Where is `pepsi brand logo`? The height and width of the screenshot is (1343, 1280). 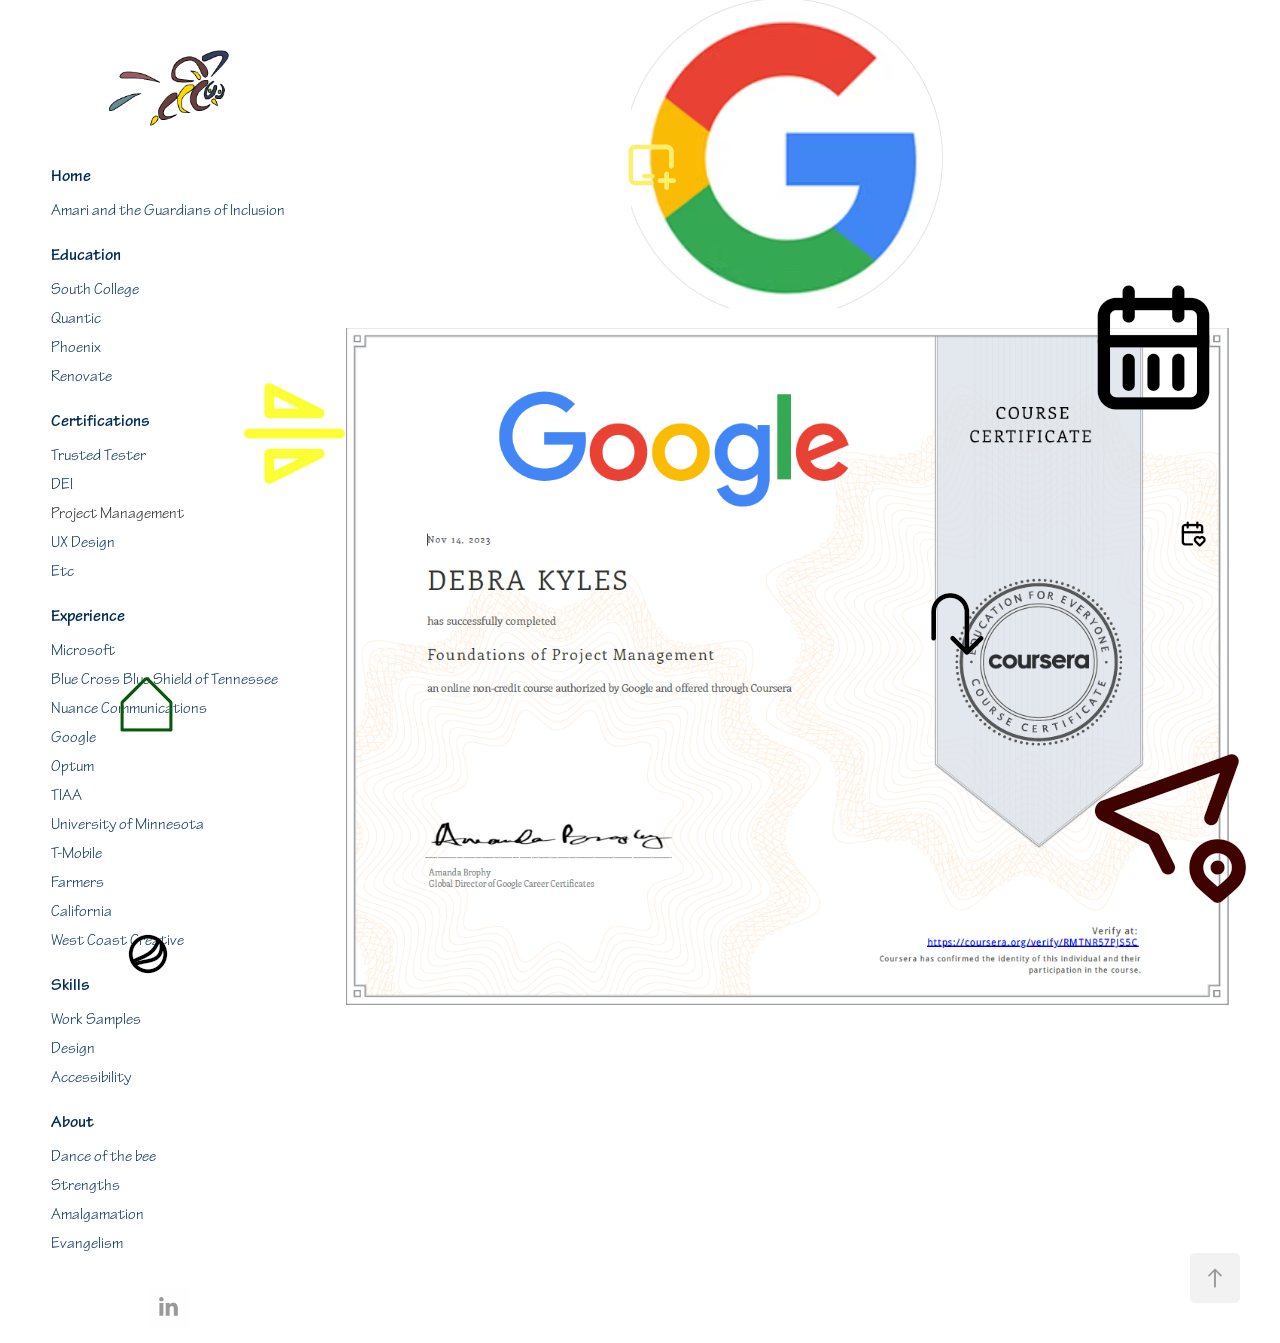
pepsi brand logo is located at coordinates (148, 954).